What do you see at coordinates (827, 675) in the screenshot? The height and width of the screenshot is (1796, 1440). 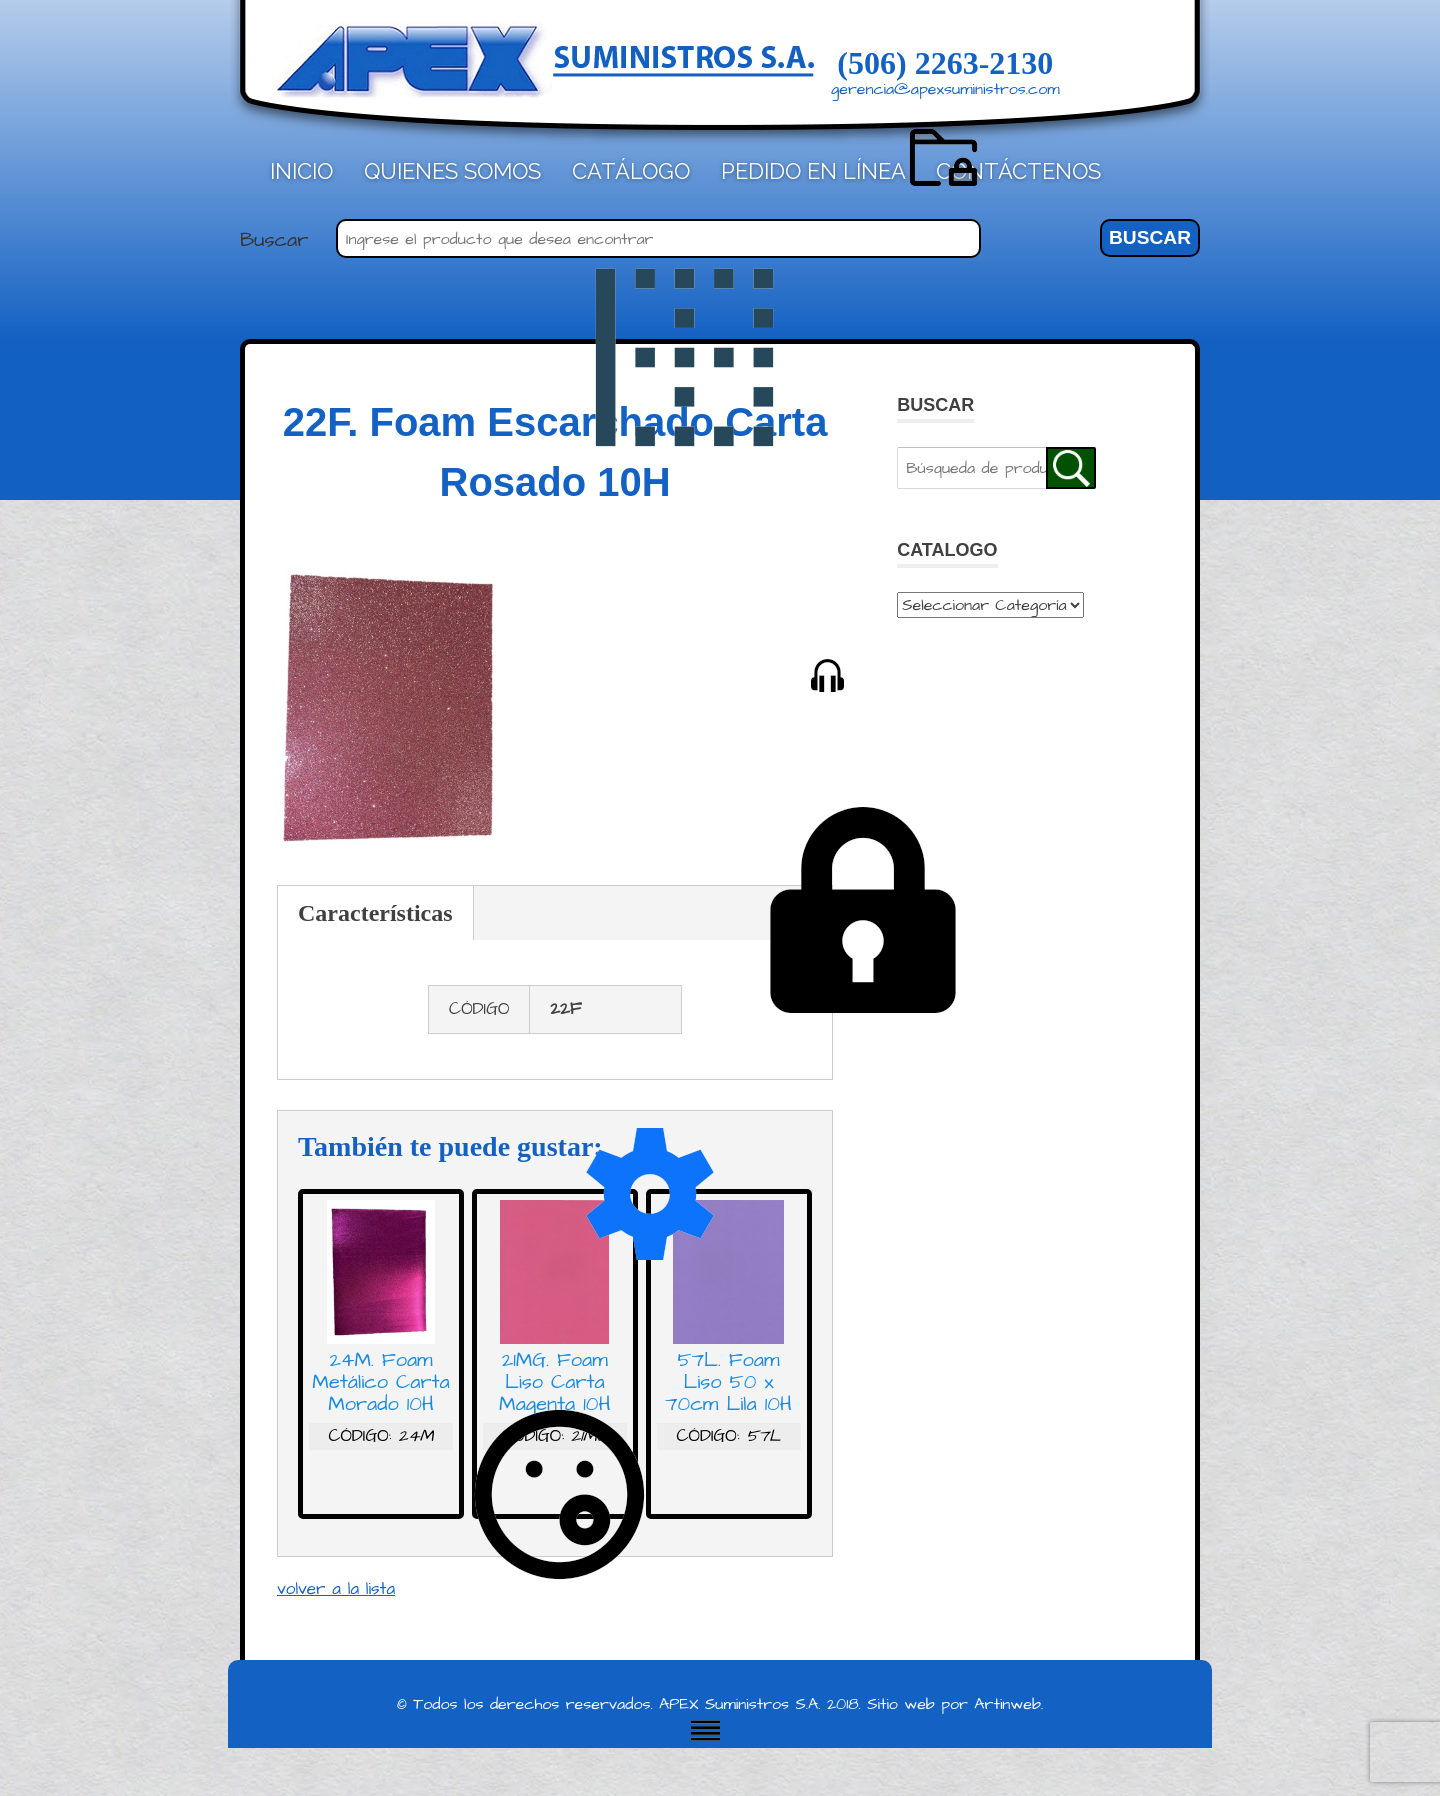 I see `listen to audio or music` at bounding box center [827, 675].